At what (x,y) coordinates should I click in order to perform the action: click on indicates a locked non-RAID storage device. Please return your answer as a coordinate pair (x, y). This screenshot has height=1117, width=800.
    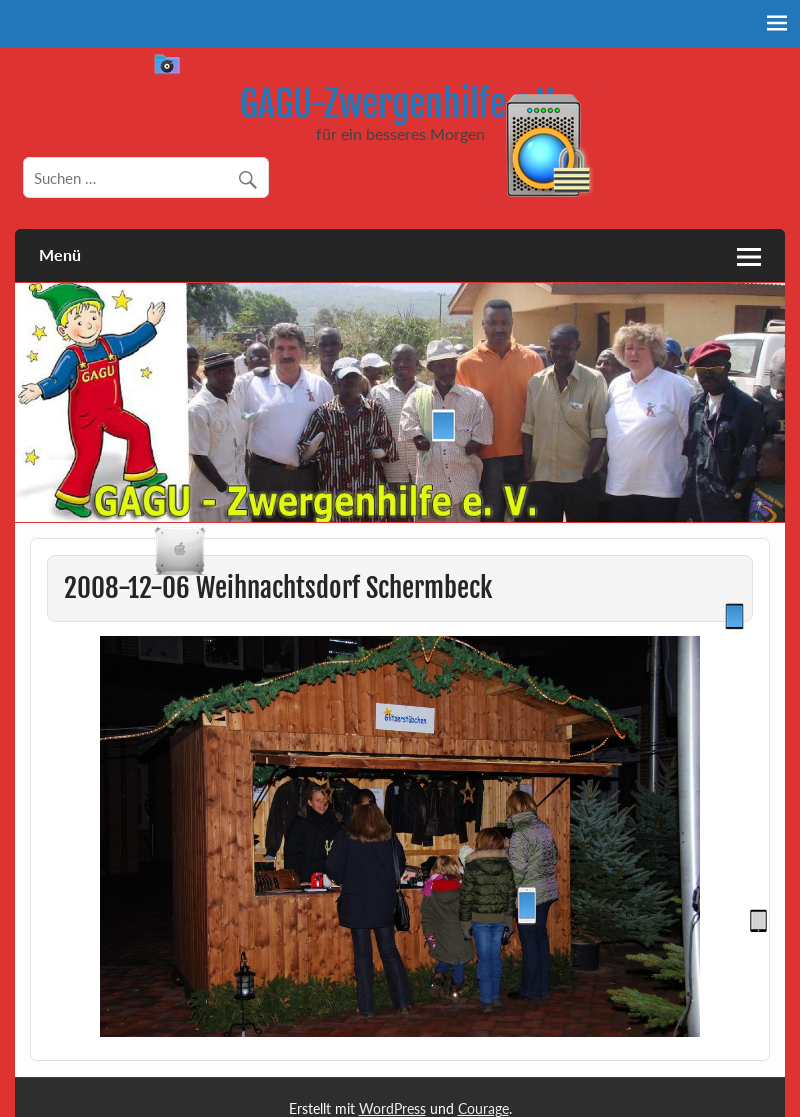
    Looking at the image, I should click on (543, 145).